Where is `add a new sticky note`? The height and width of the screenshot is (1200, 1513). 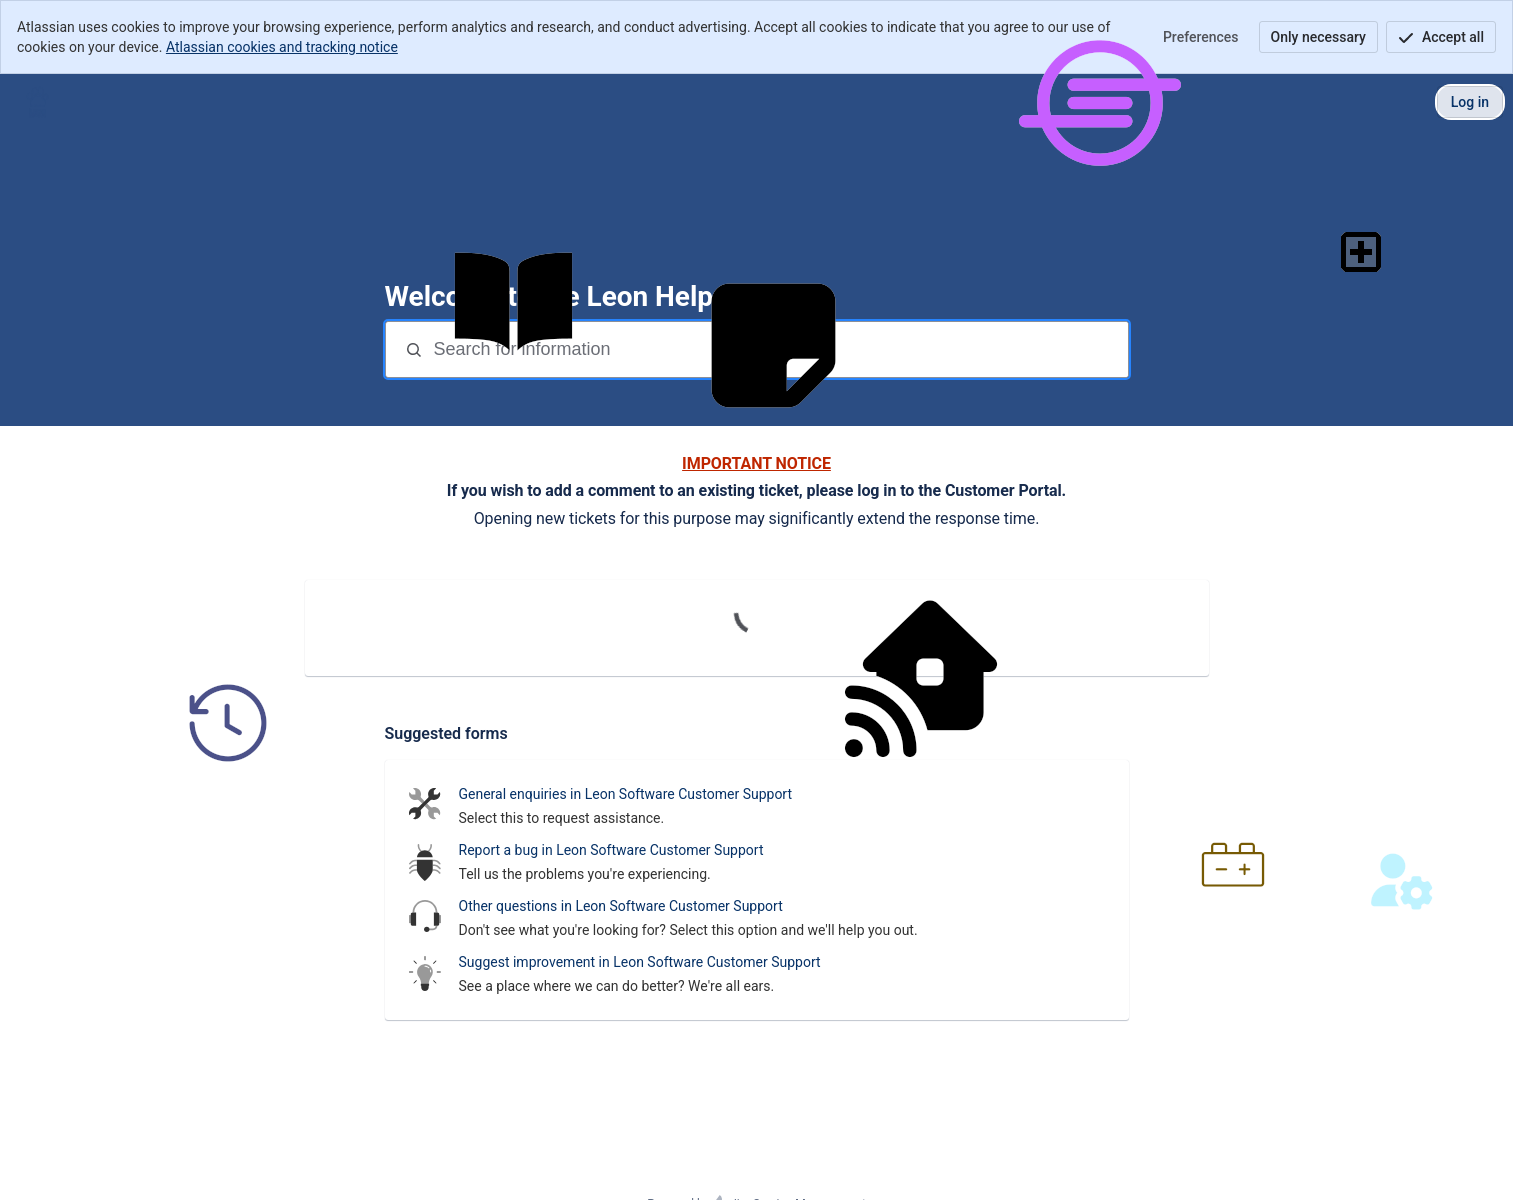 add a new sticky note is located at coordinates (773, 345).